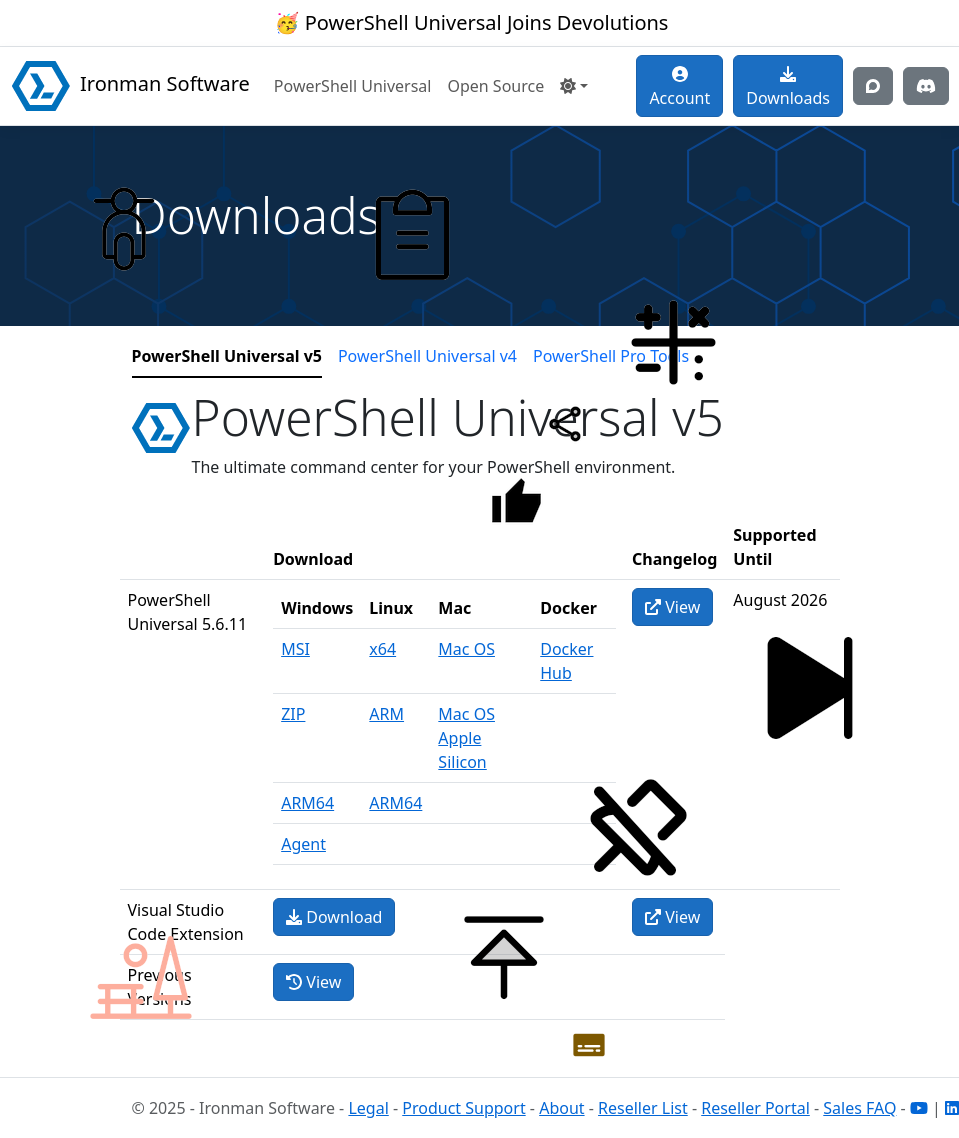  I want to click on skip to the next track, so click(810, 688).